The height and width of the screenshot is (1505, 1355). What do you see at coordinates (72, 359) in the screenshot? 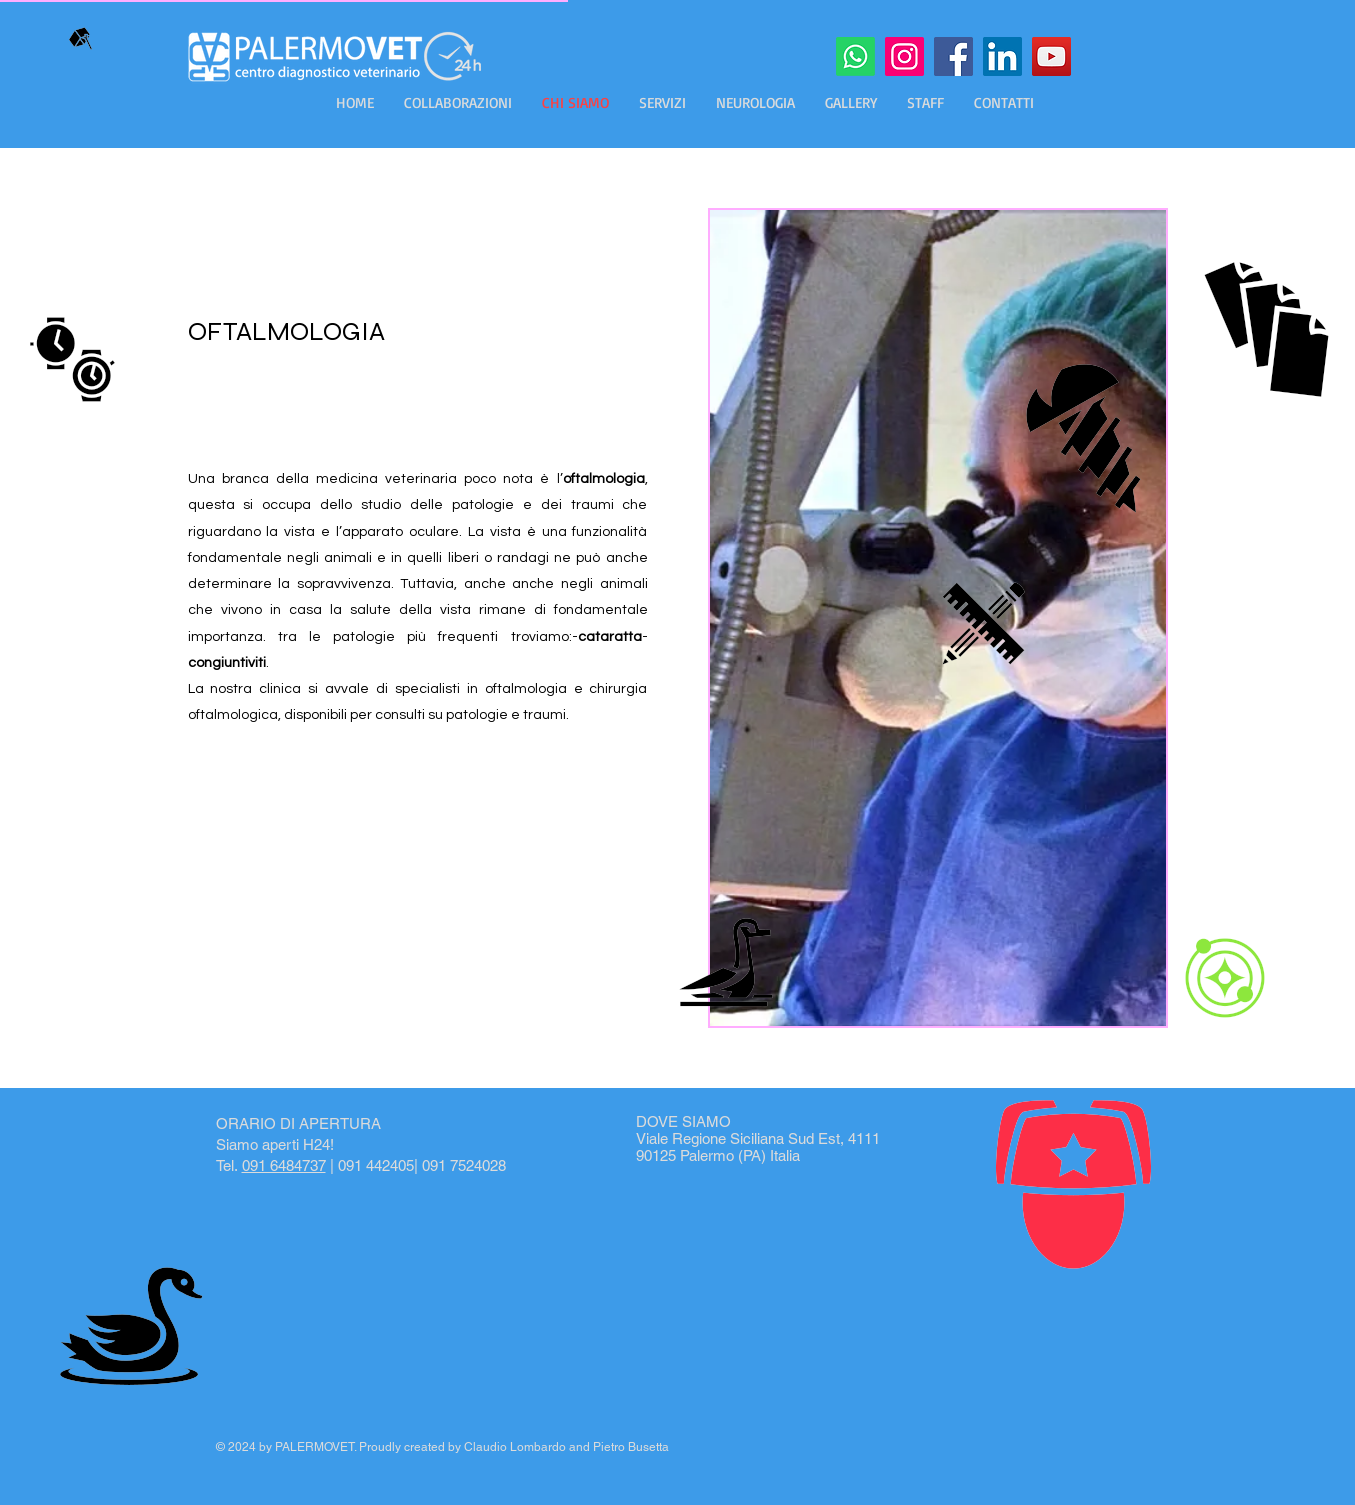
I see `sync time across multiple devices` at bounding box center [72, 359].